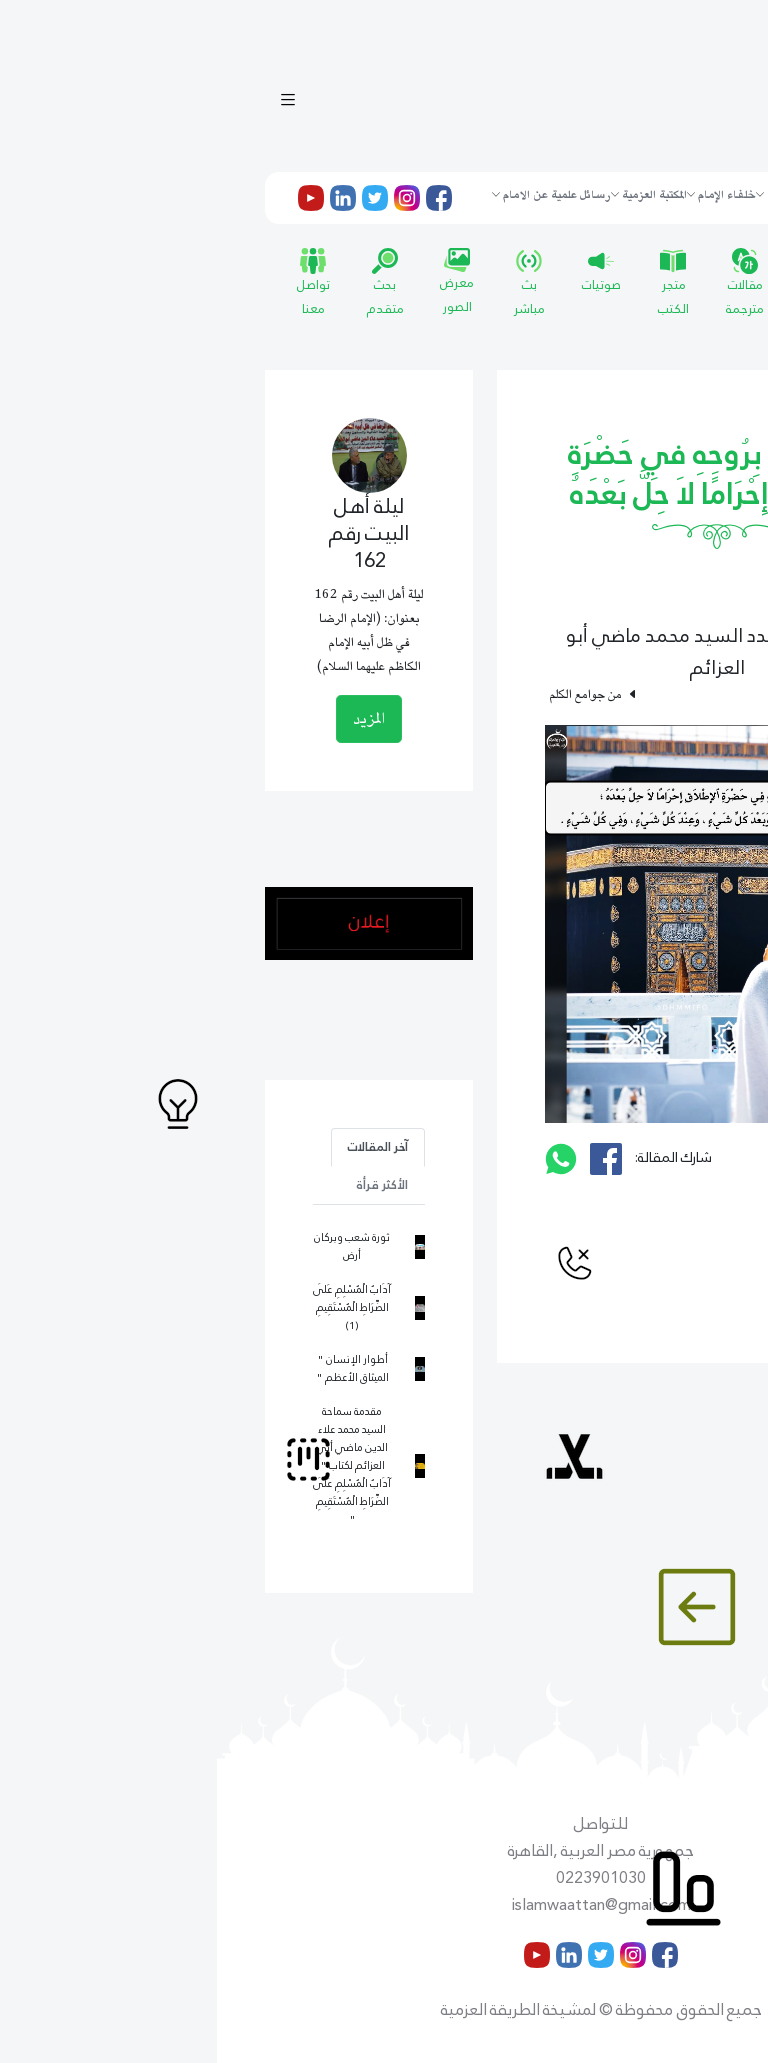 The width and height of the screenshot is (768, 2063). What do you see at coordinates (308, 1459) in the screenshot?
I see `create a new kanban board` at bounding box center [308, 1459].